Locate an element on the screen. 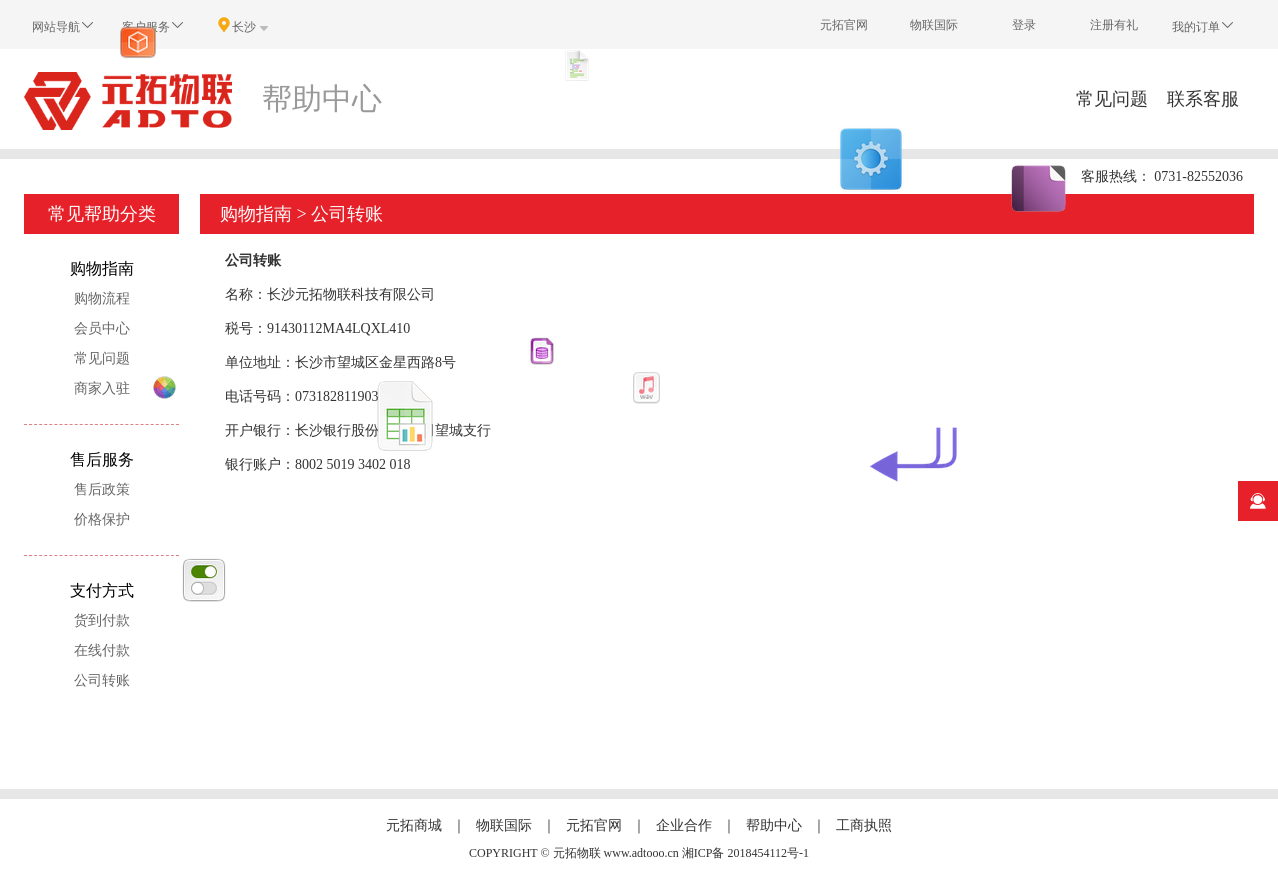 The height and width of the screenshot is (874, 1278). audio file in wav format is located at coordinates (646, 387).